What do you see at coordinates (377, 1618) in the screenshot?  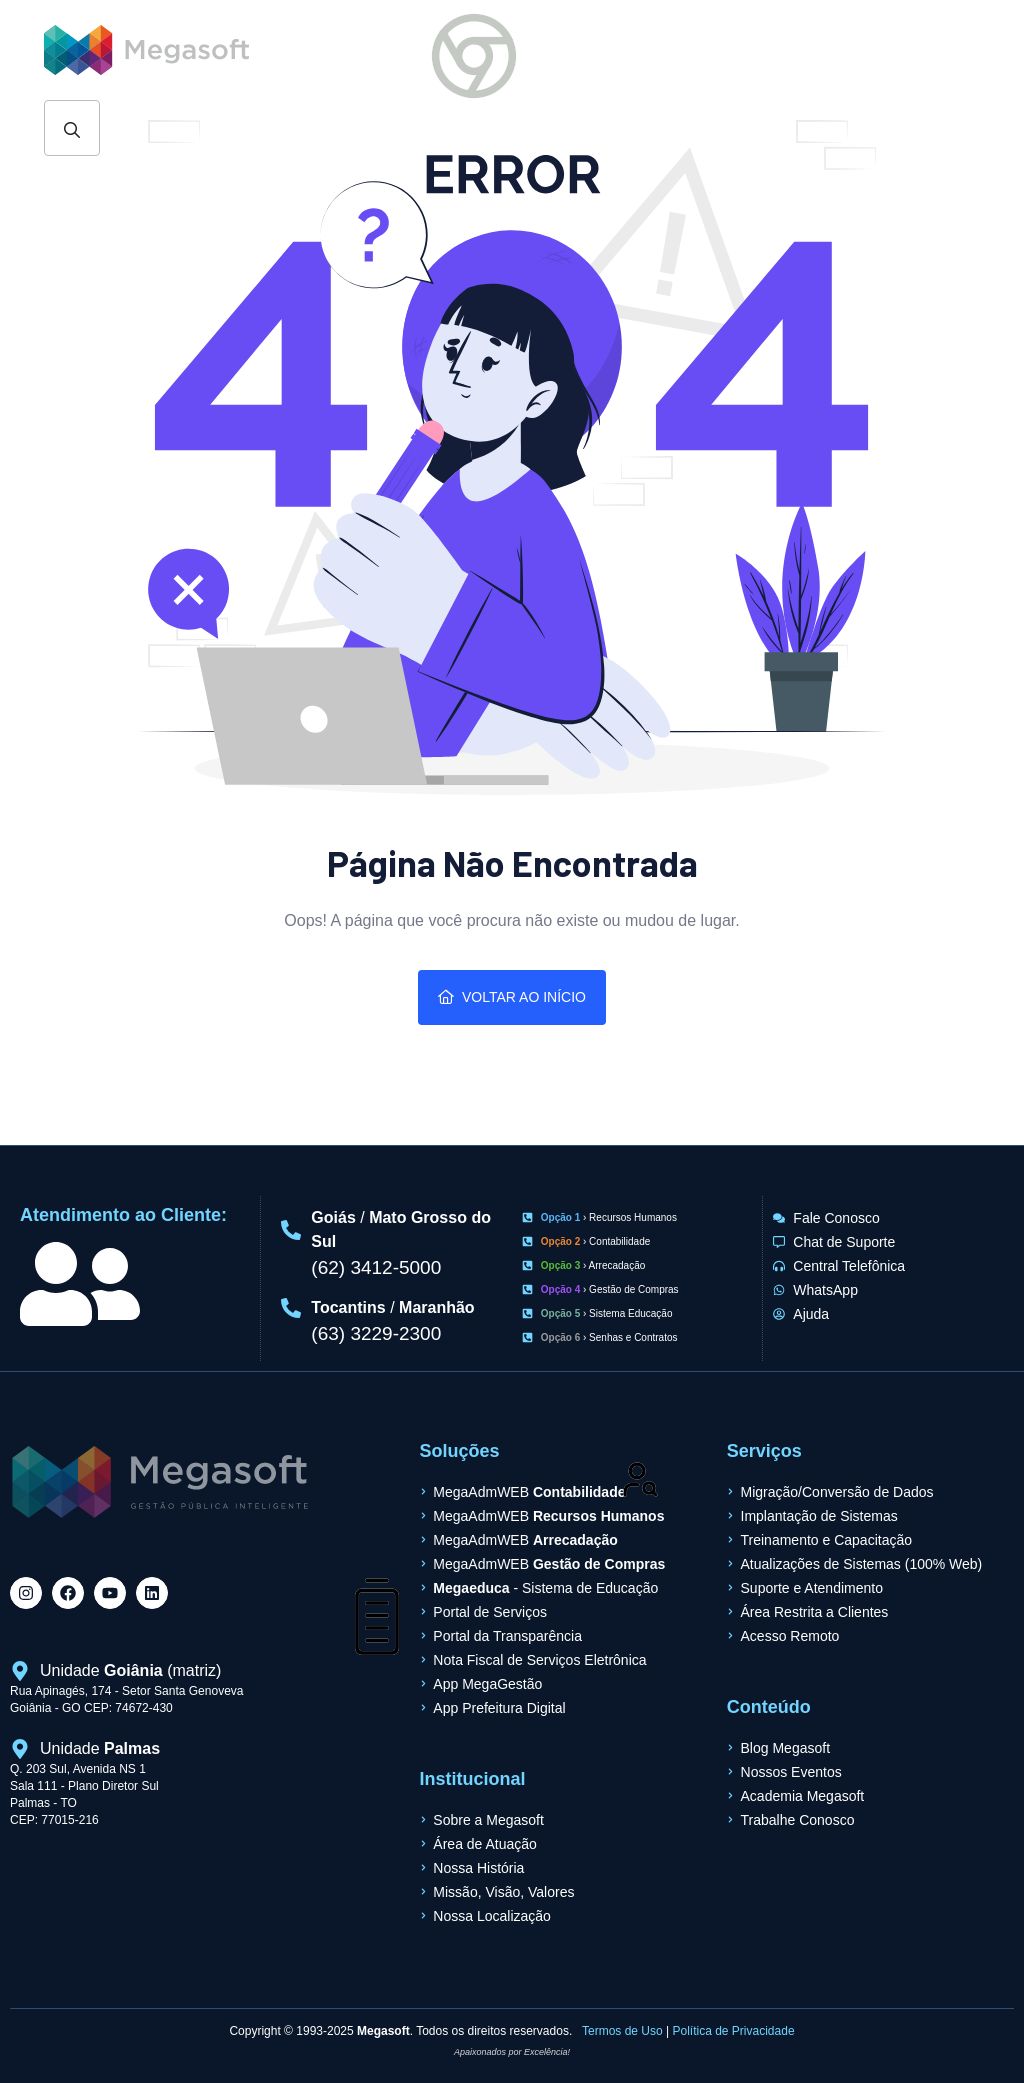 I see `indicates full battery charge` at bounding box center [377, 1618].